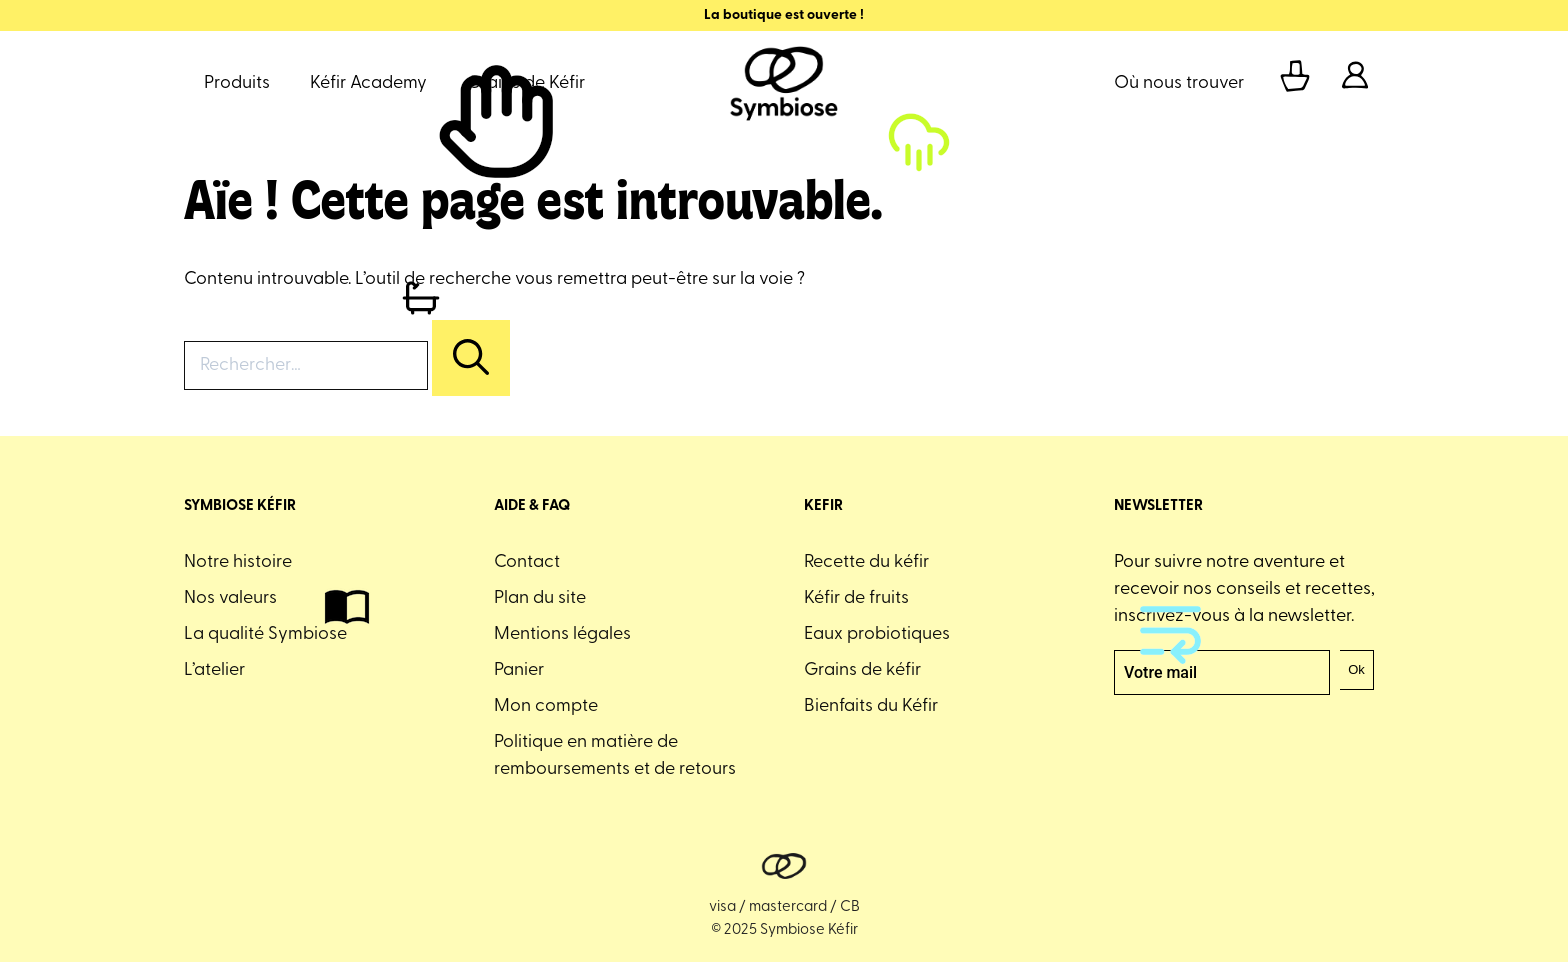 The image size is (1568, 962). Describe the element at coordinates (1170, 630) in the screenshot. I see `toggle text wrapping in a document or code editor` at that location.